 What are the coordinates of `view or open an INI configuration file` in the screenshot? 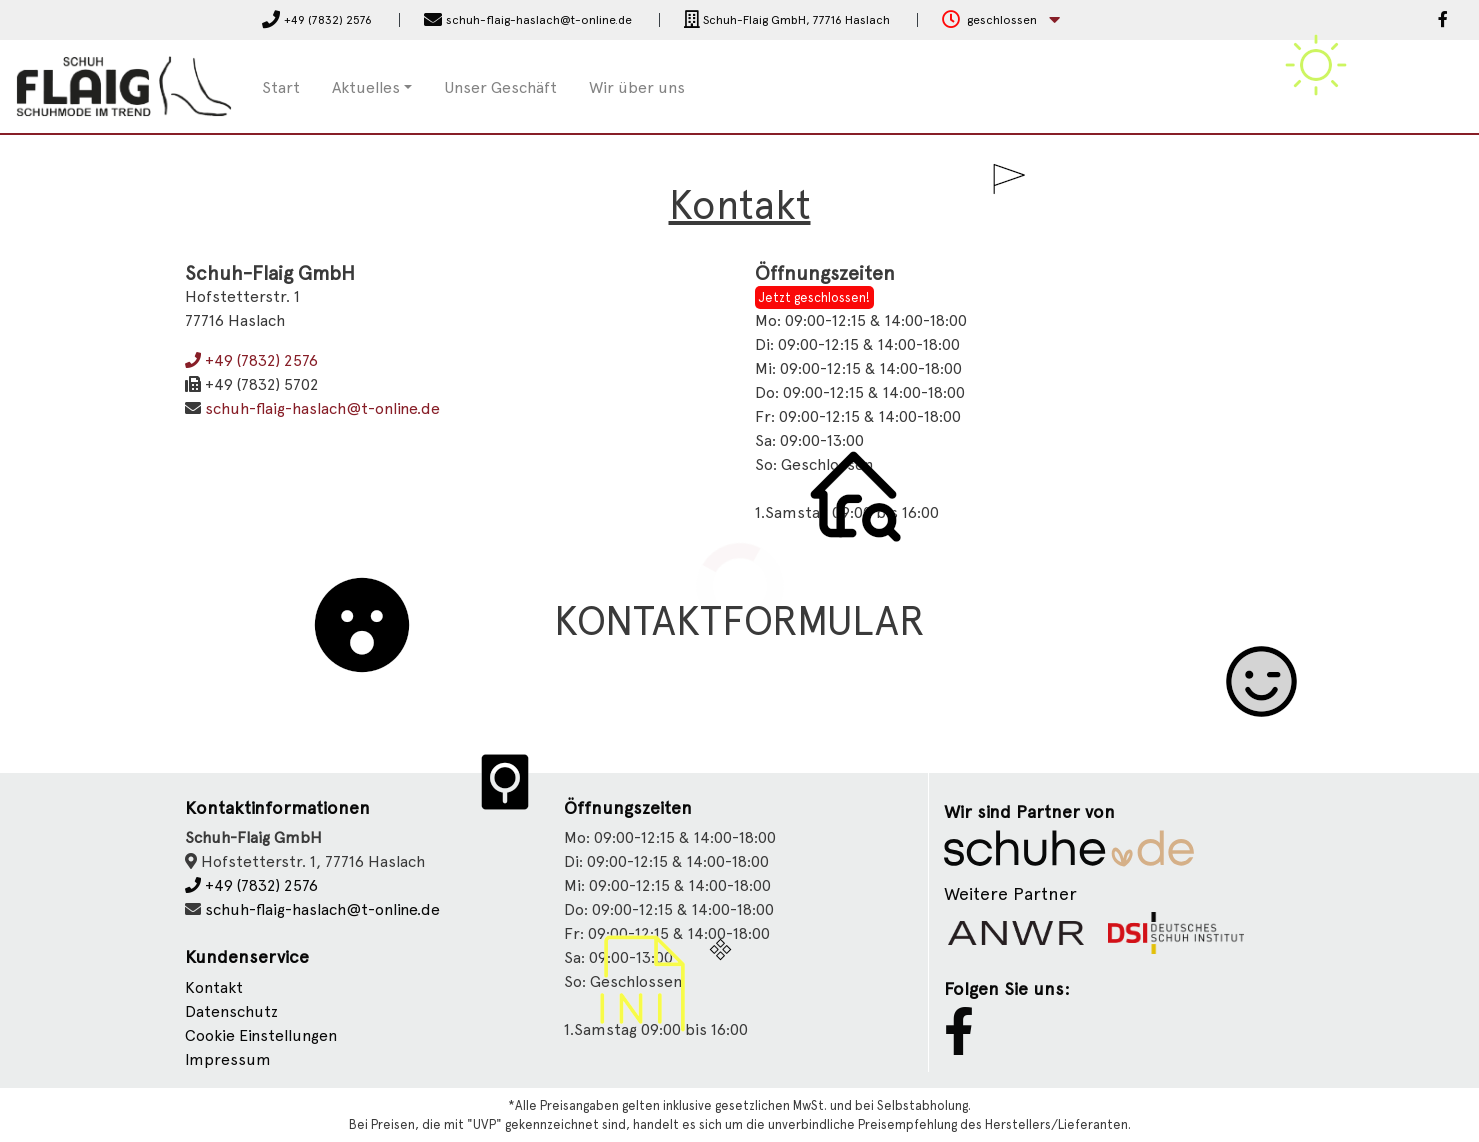 It's located at (644, 983).